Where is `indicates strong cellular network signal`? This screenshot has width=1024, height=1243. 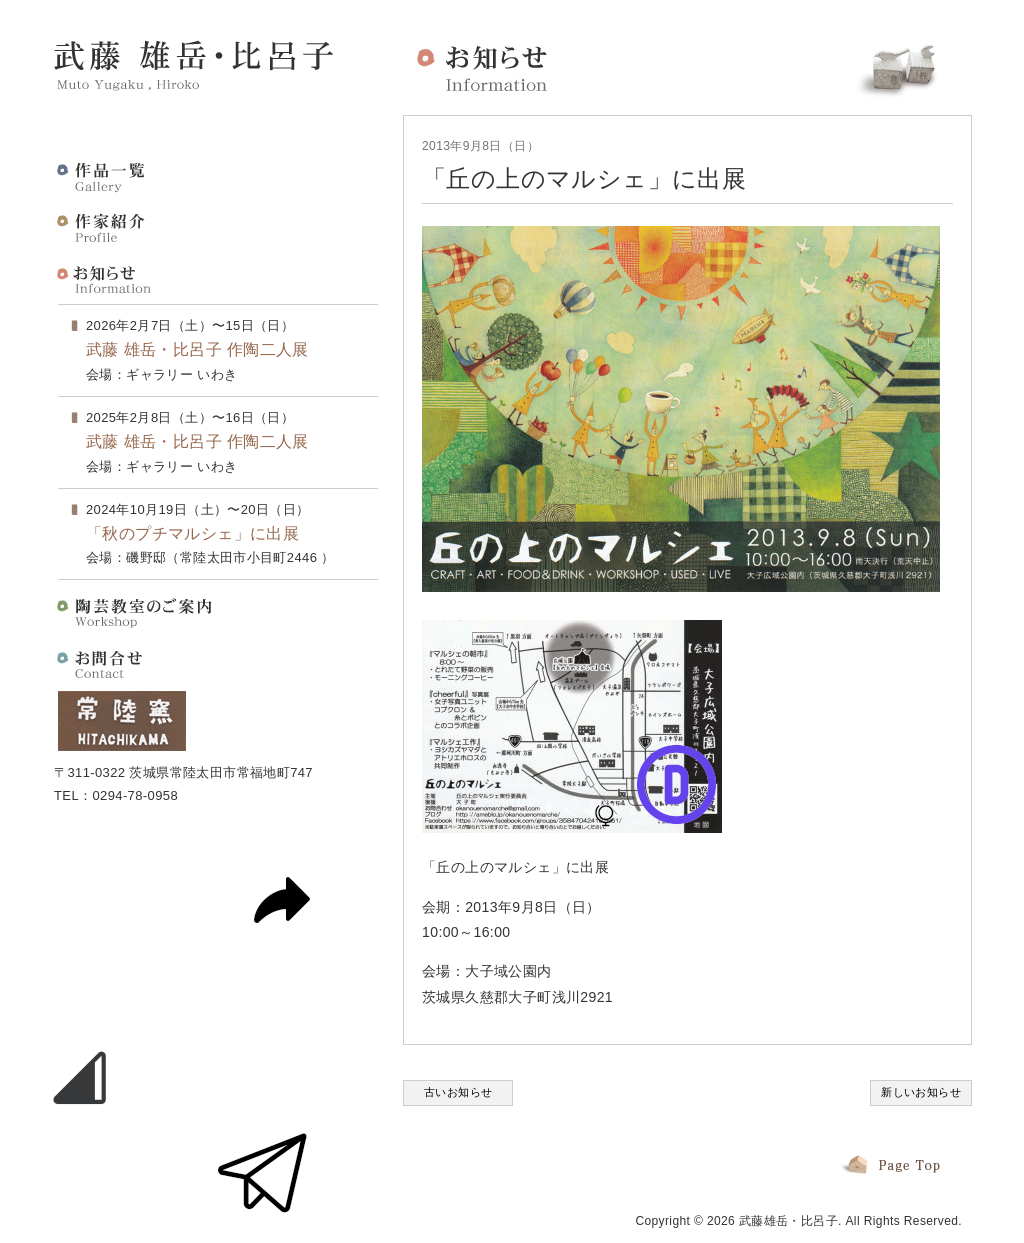
indicates strong cellular network signal is located at coordinates (84, 1080).